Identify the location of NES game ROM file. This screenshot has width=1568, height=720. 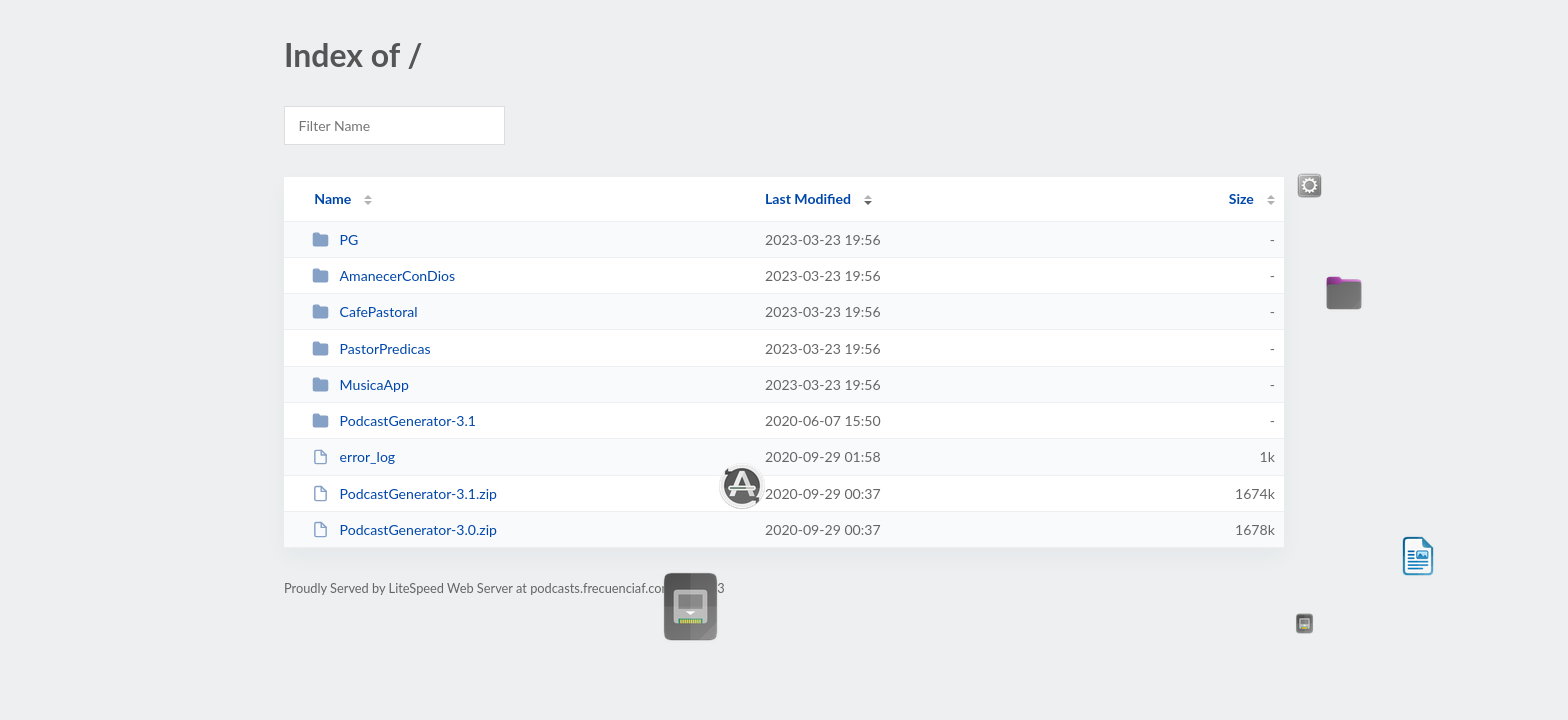
(1304, 623).